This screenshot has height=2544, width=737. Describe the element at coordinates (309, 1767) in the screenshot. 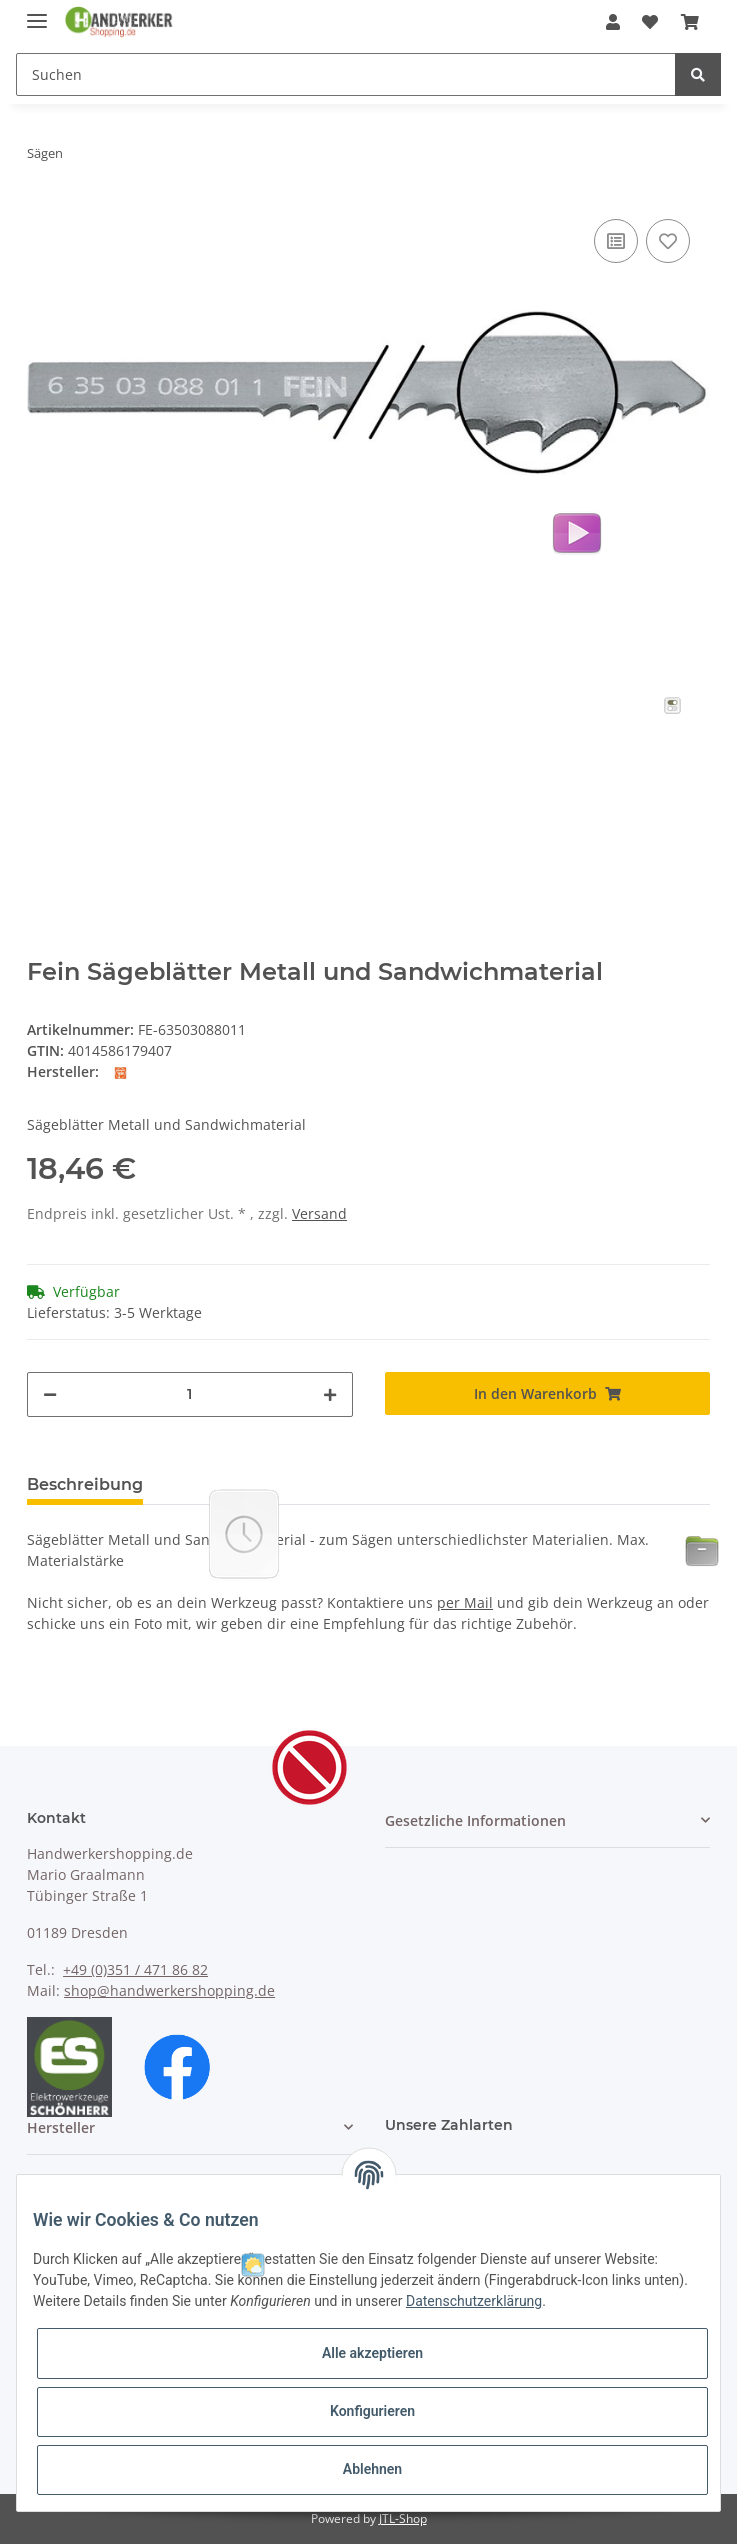

I see `remove a group or team` at that location.